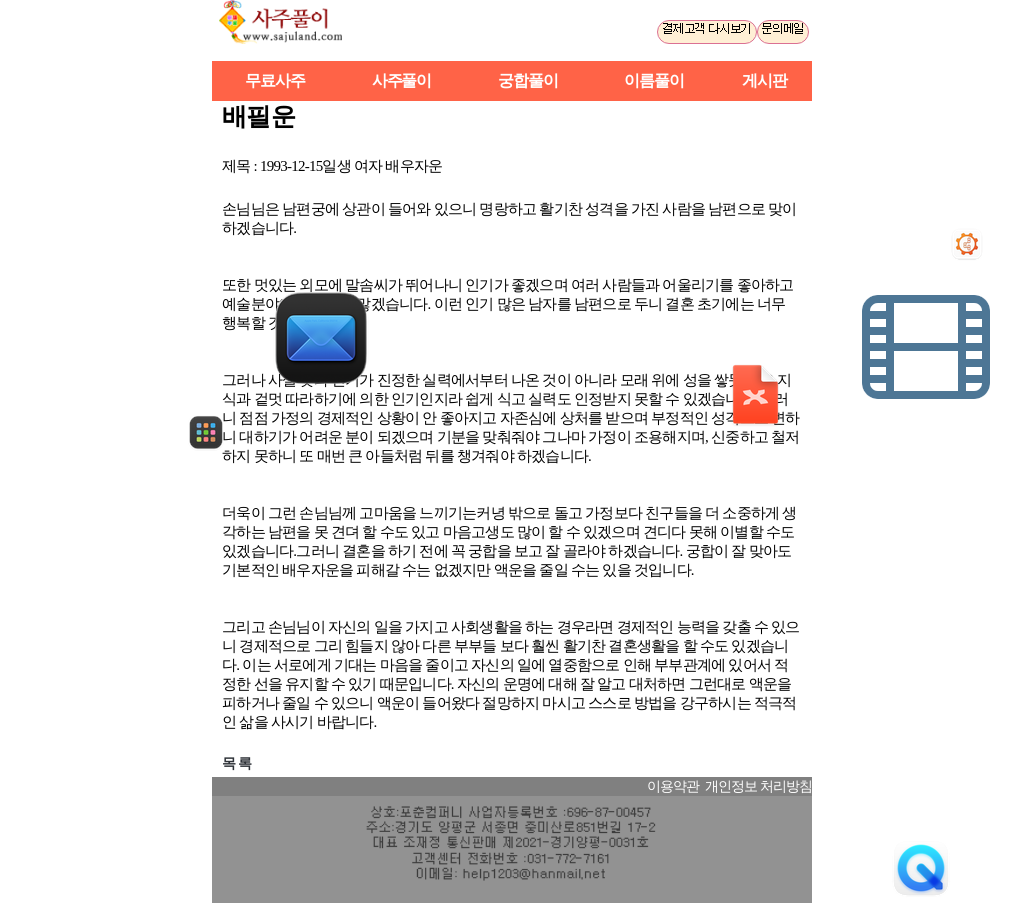  Describe the element at coordinates (921, 868) in the screenshot. I see `open SMPlayer media player` at that location.